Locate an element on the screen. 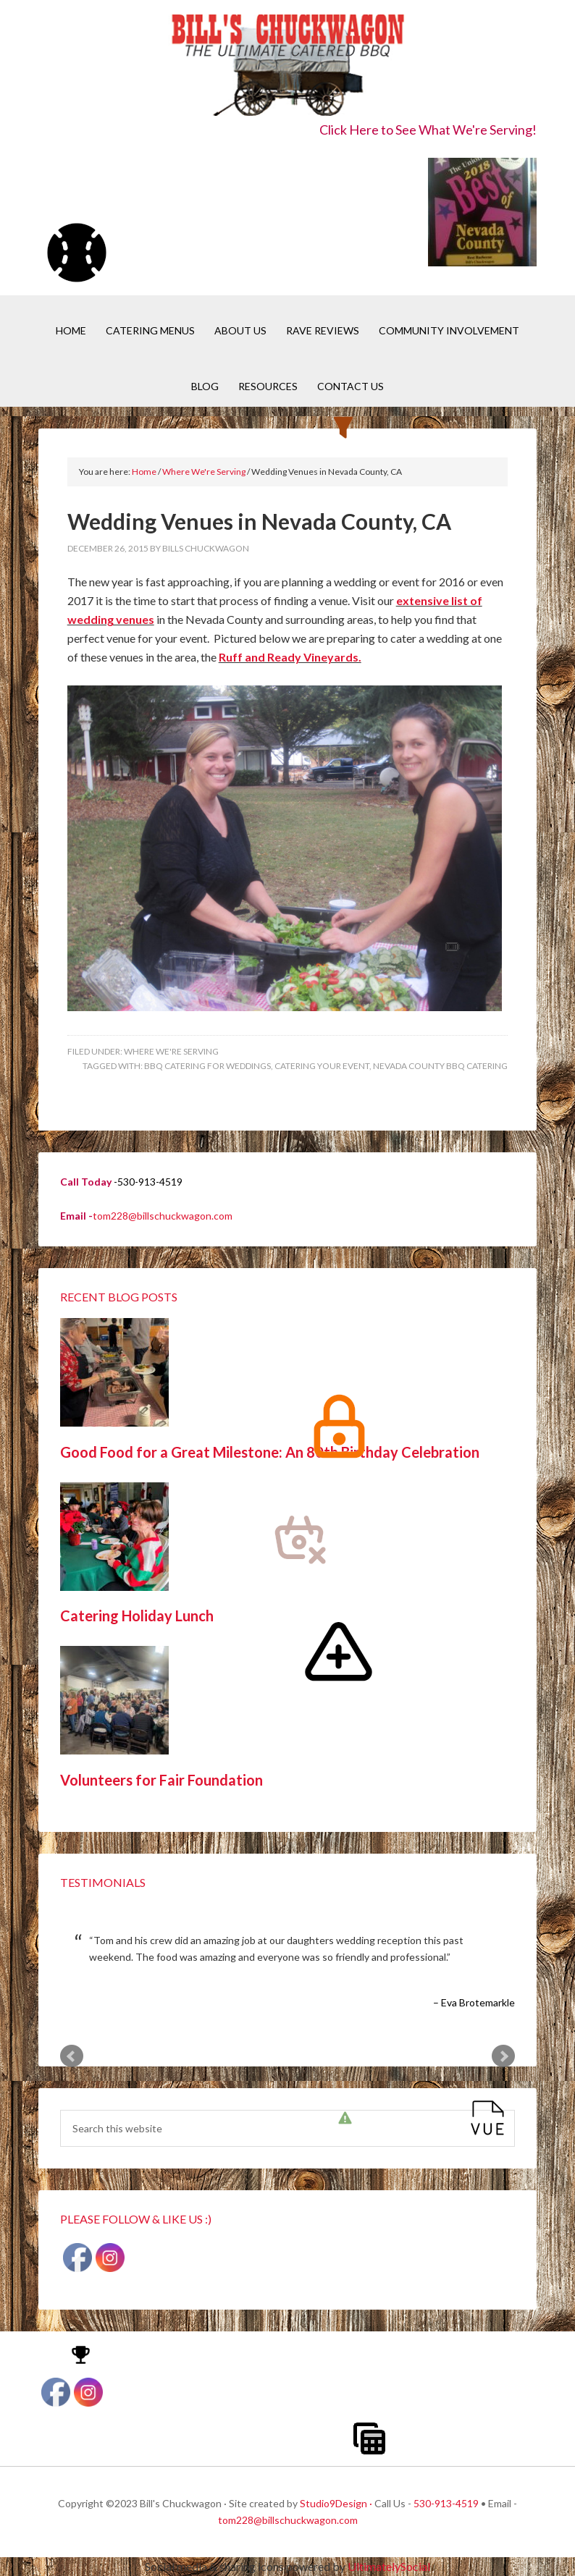 The image size is (575, 2576). add a new warning or alert is located at coordinates (338, 1653).